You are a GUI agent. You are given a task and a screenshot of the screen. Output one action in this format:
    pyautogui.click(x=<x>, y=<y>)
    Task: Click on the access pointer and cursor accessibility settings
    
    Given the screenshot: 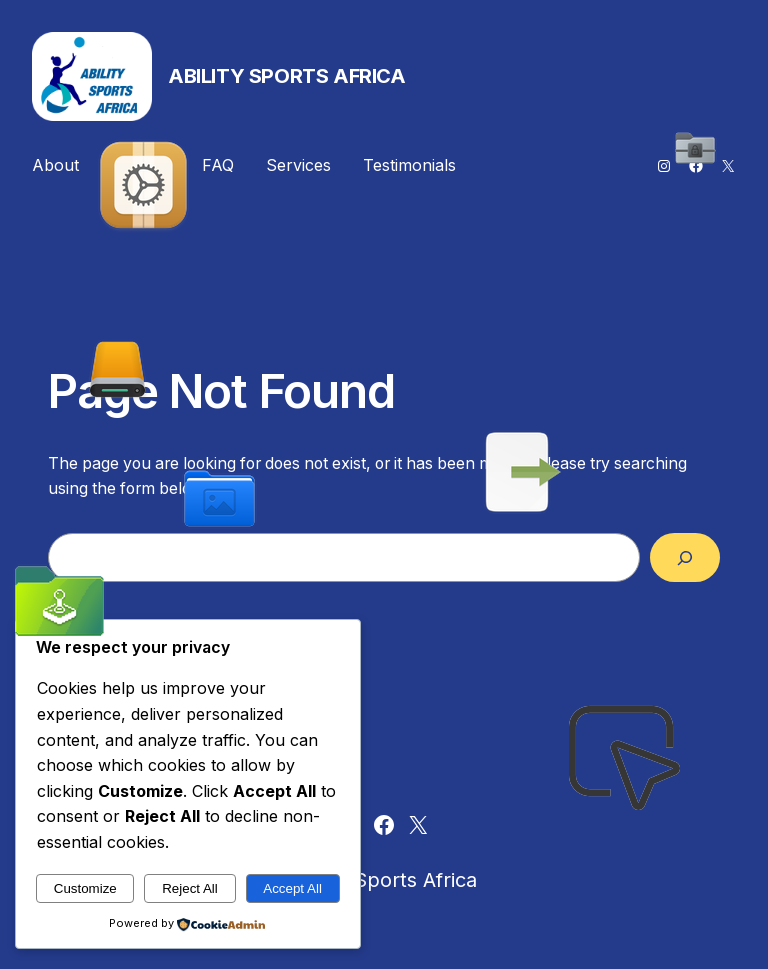 What is the action you would take?
    pyautogui.click(x=624, y=754)
    